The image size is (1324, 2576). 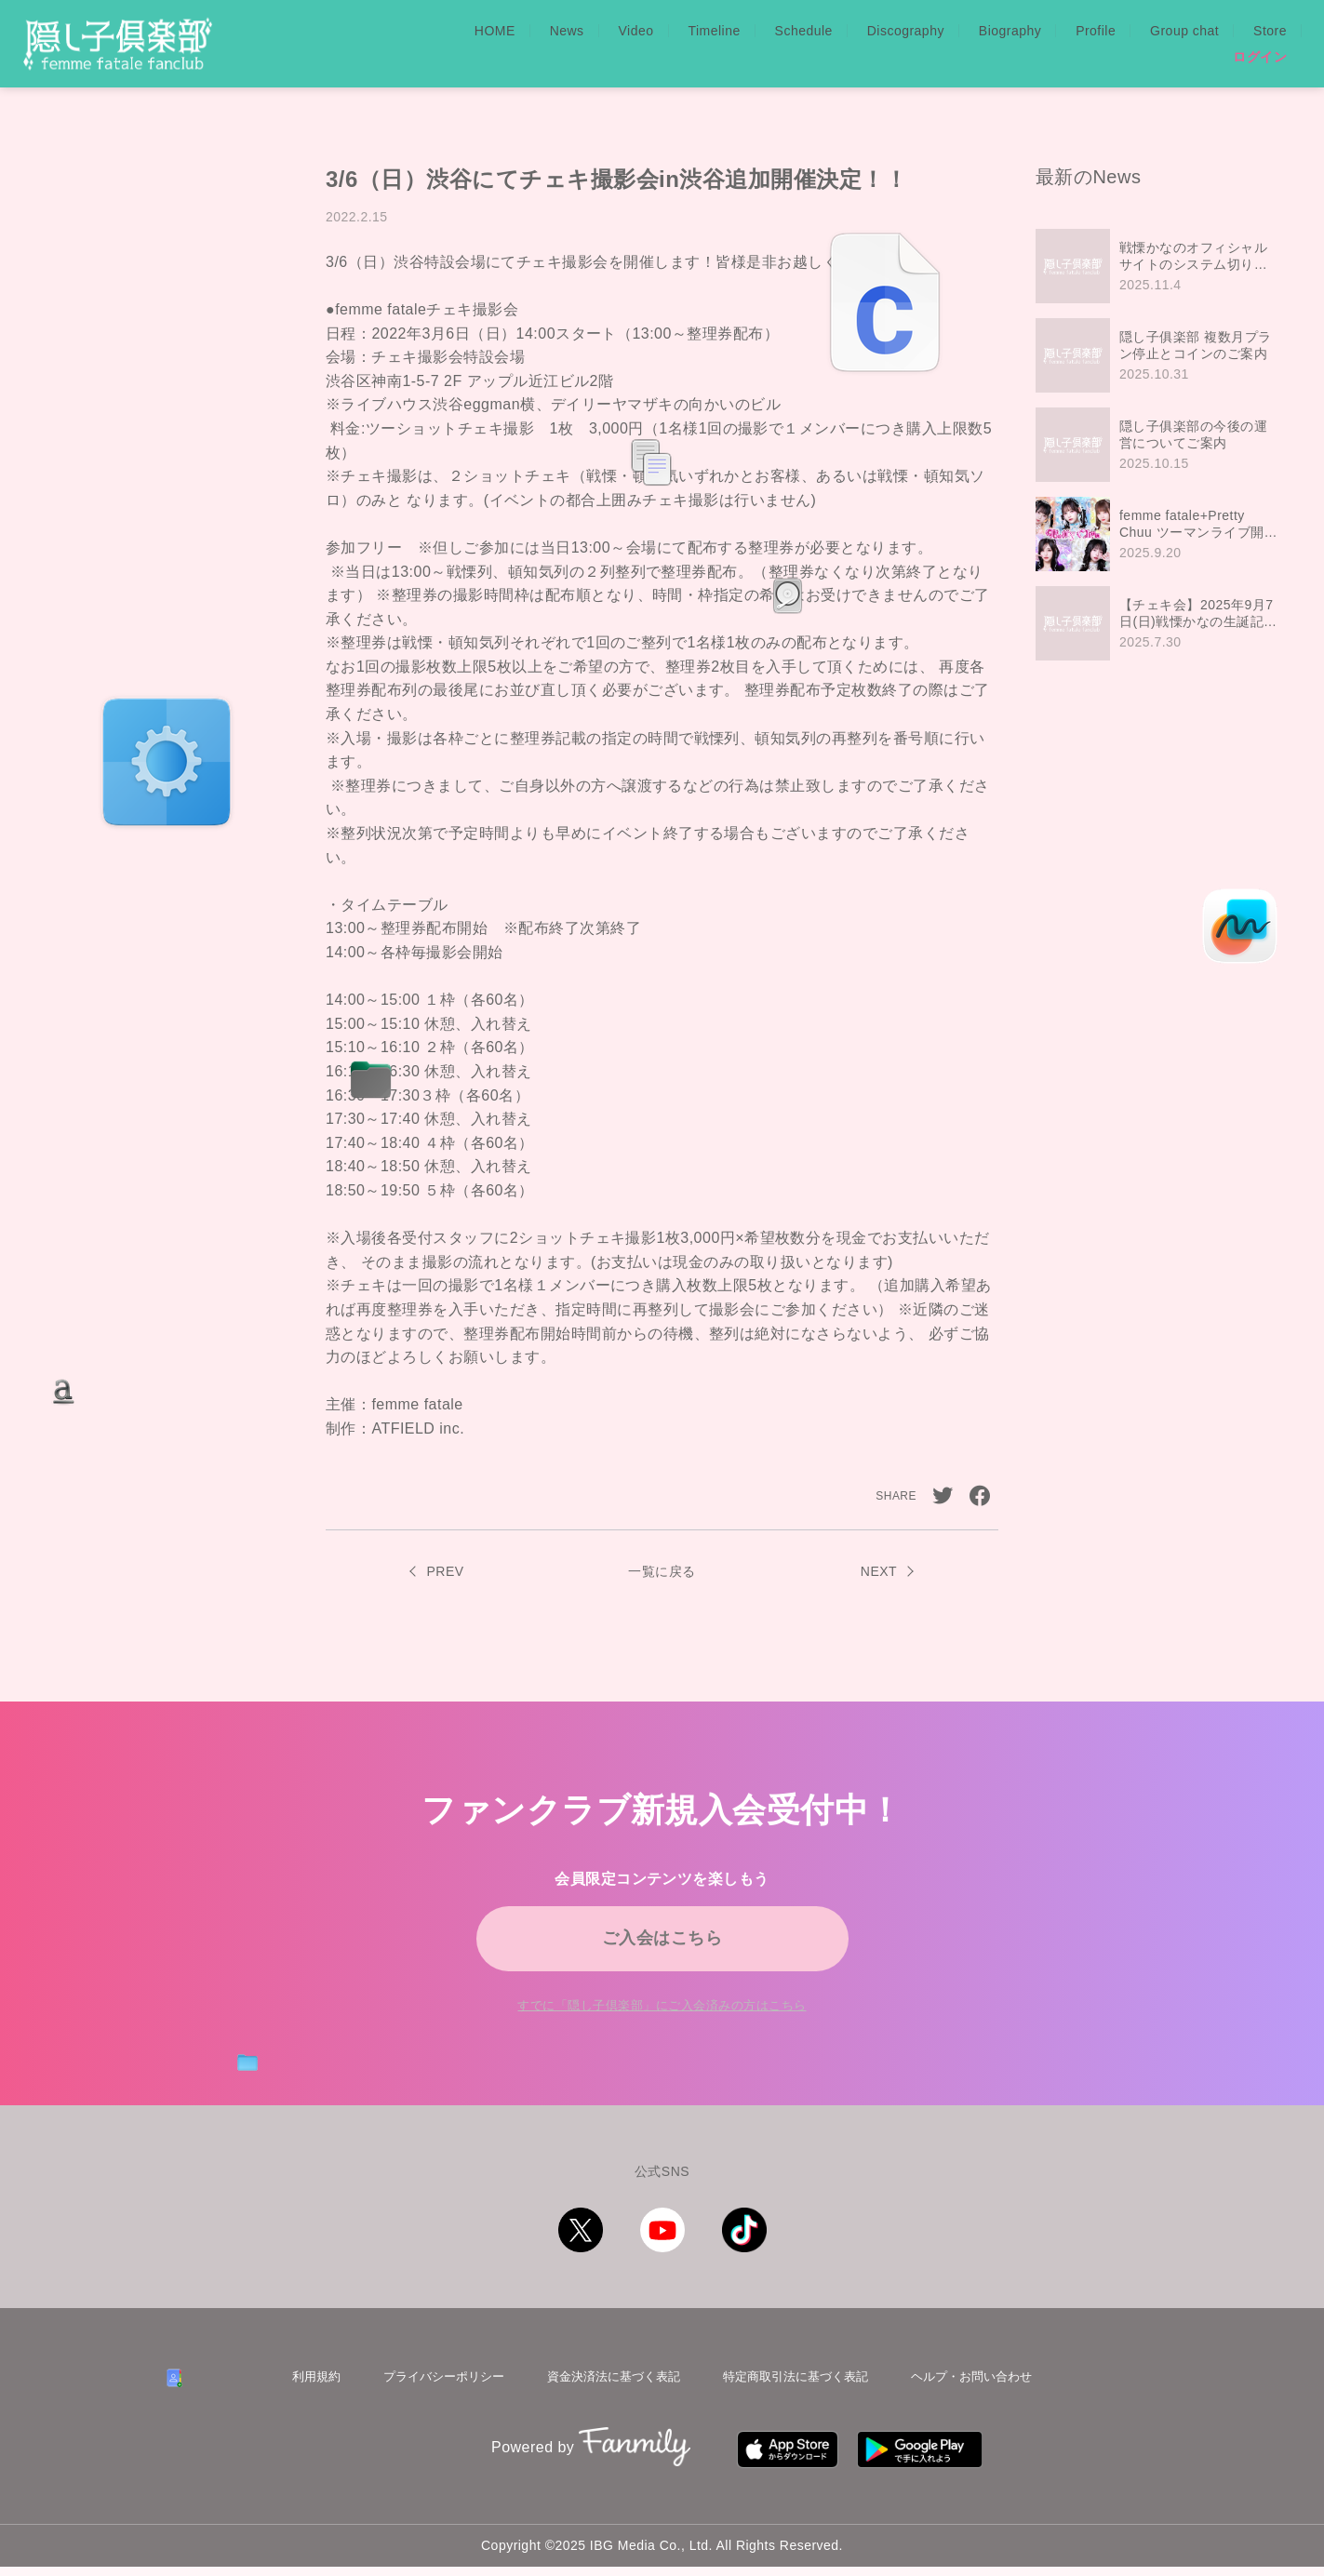 I want to click on add a new contact, so click(x=174, y=2378).